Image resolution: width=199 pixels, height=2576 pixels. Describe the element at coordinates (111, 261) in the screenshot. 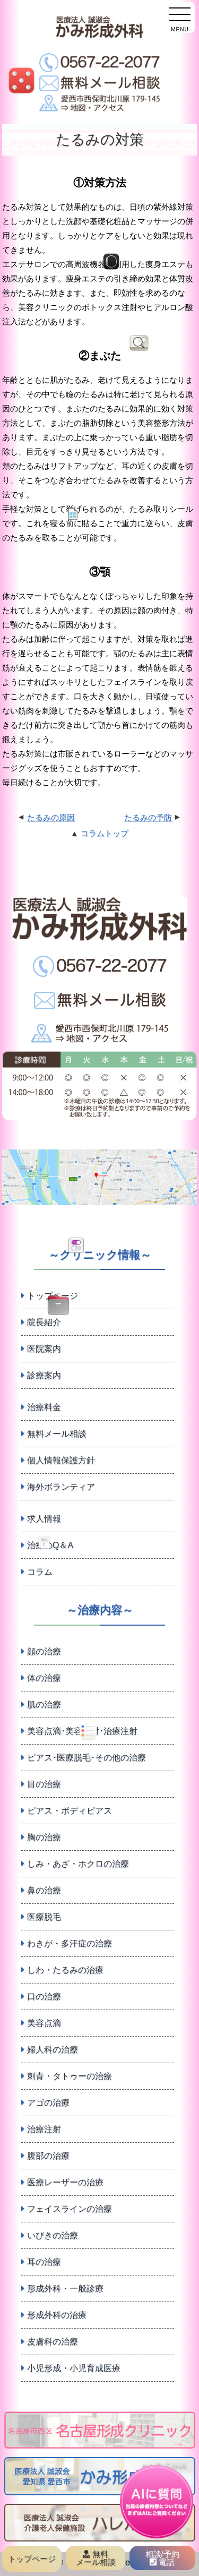

I see `open the watch app` at that location.